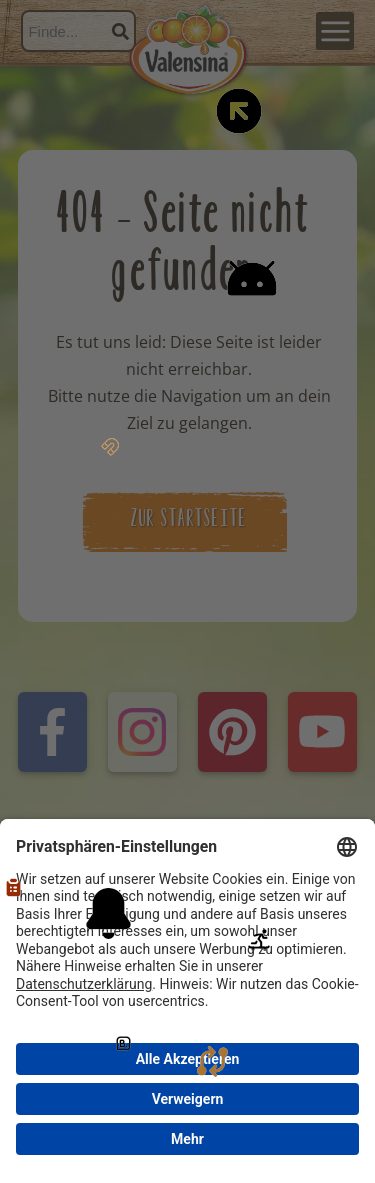 This screenshot has width=375, height=1183. Describe the element at coordinates (259, 940) in the screenshot. I see `browse skateboarding or action sports content` at that location.